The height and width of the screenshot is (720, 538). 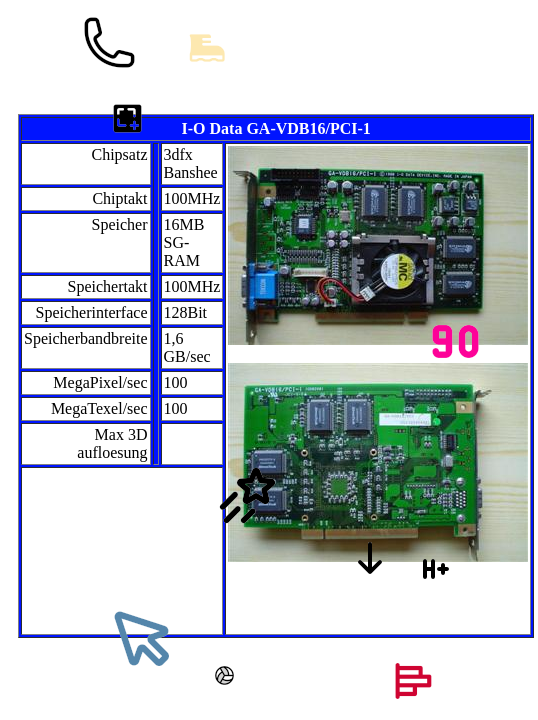 What do you see at coordinates (206, 48) in the screenshot?
I see `view footwear or shoe options` at bounding box center [206, 48].